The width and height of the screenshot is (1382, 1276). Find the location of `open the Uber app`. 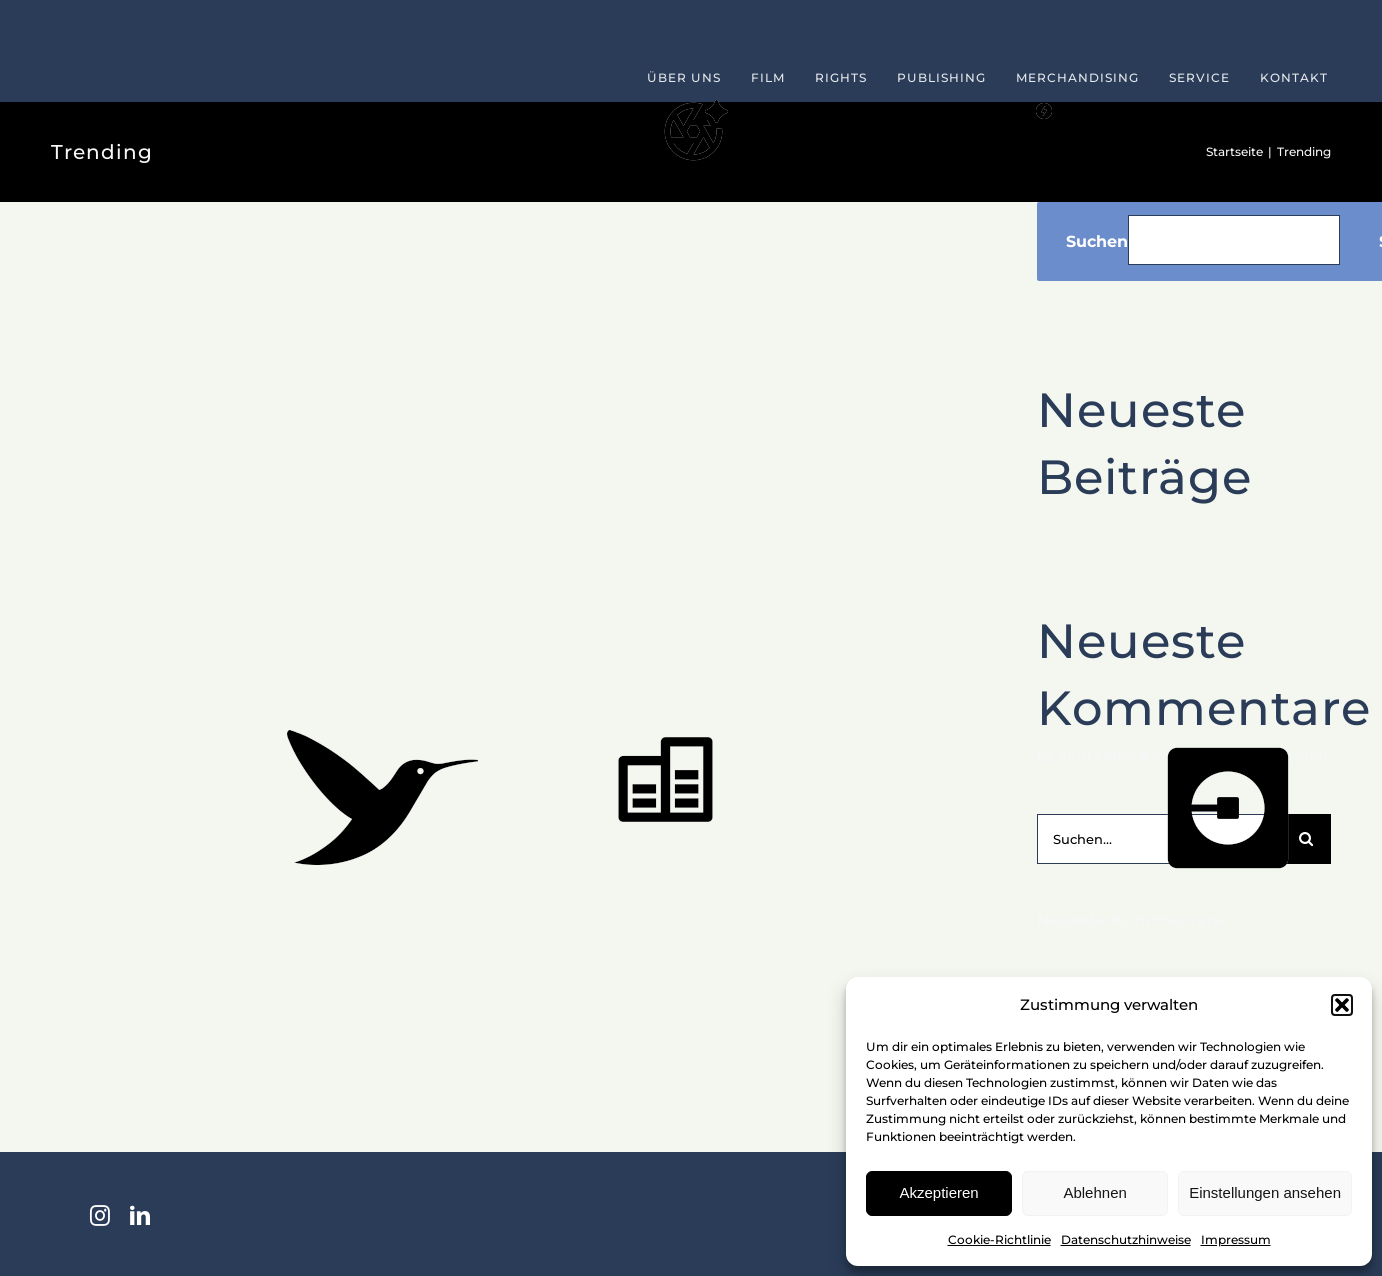

open the Uber app is located at coordinates (1228, 808).